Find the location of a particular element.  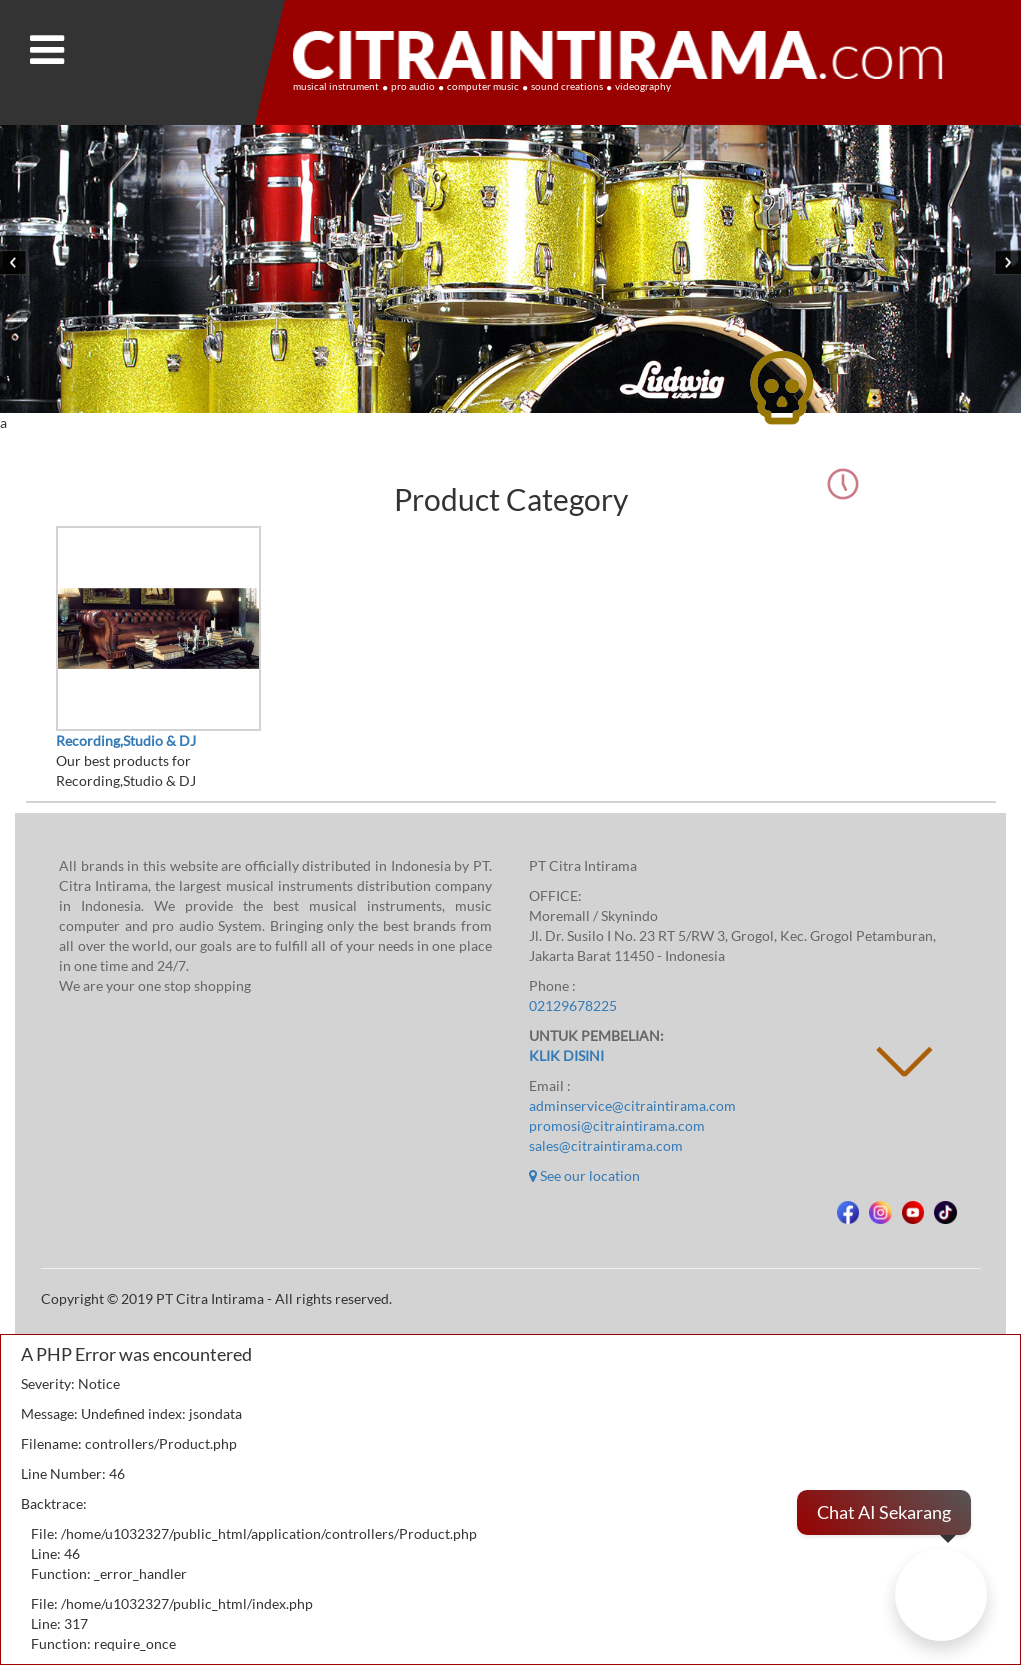

expand a collapsed section or dropdown menu is located at coordinates (904, 1059).